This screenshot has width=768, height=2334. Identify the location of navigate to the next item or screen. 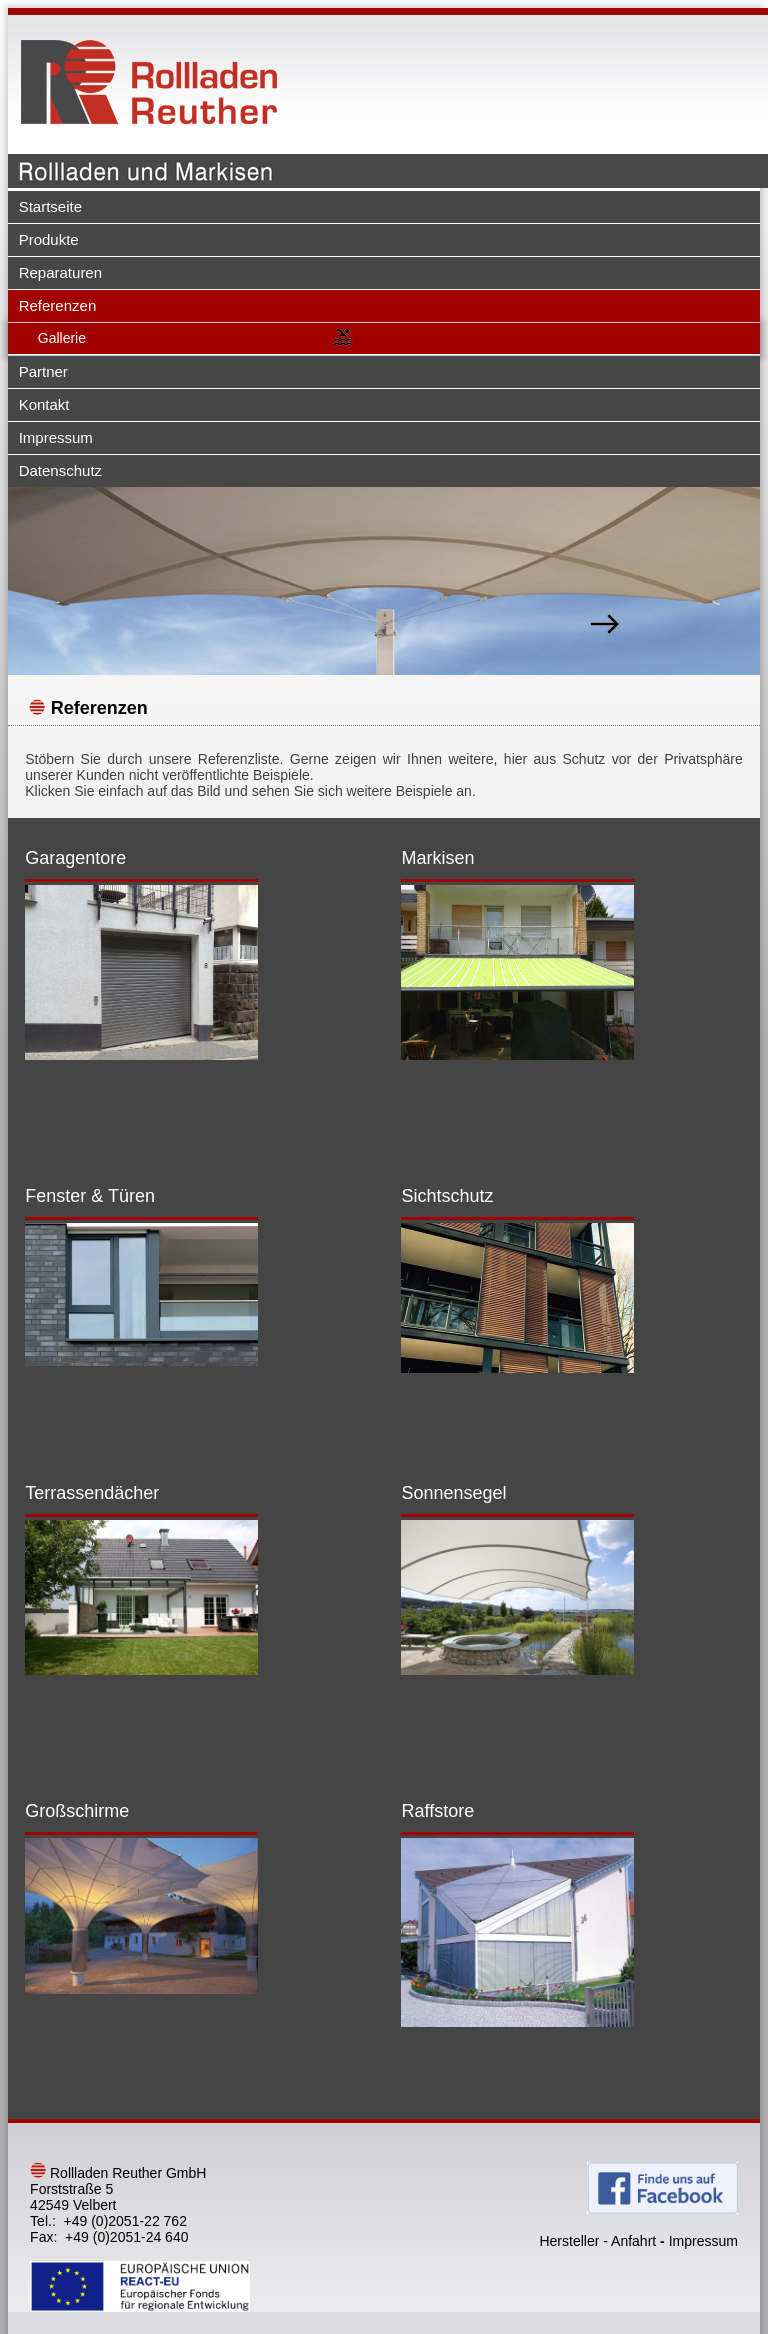
(605, 624).